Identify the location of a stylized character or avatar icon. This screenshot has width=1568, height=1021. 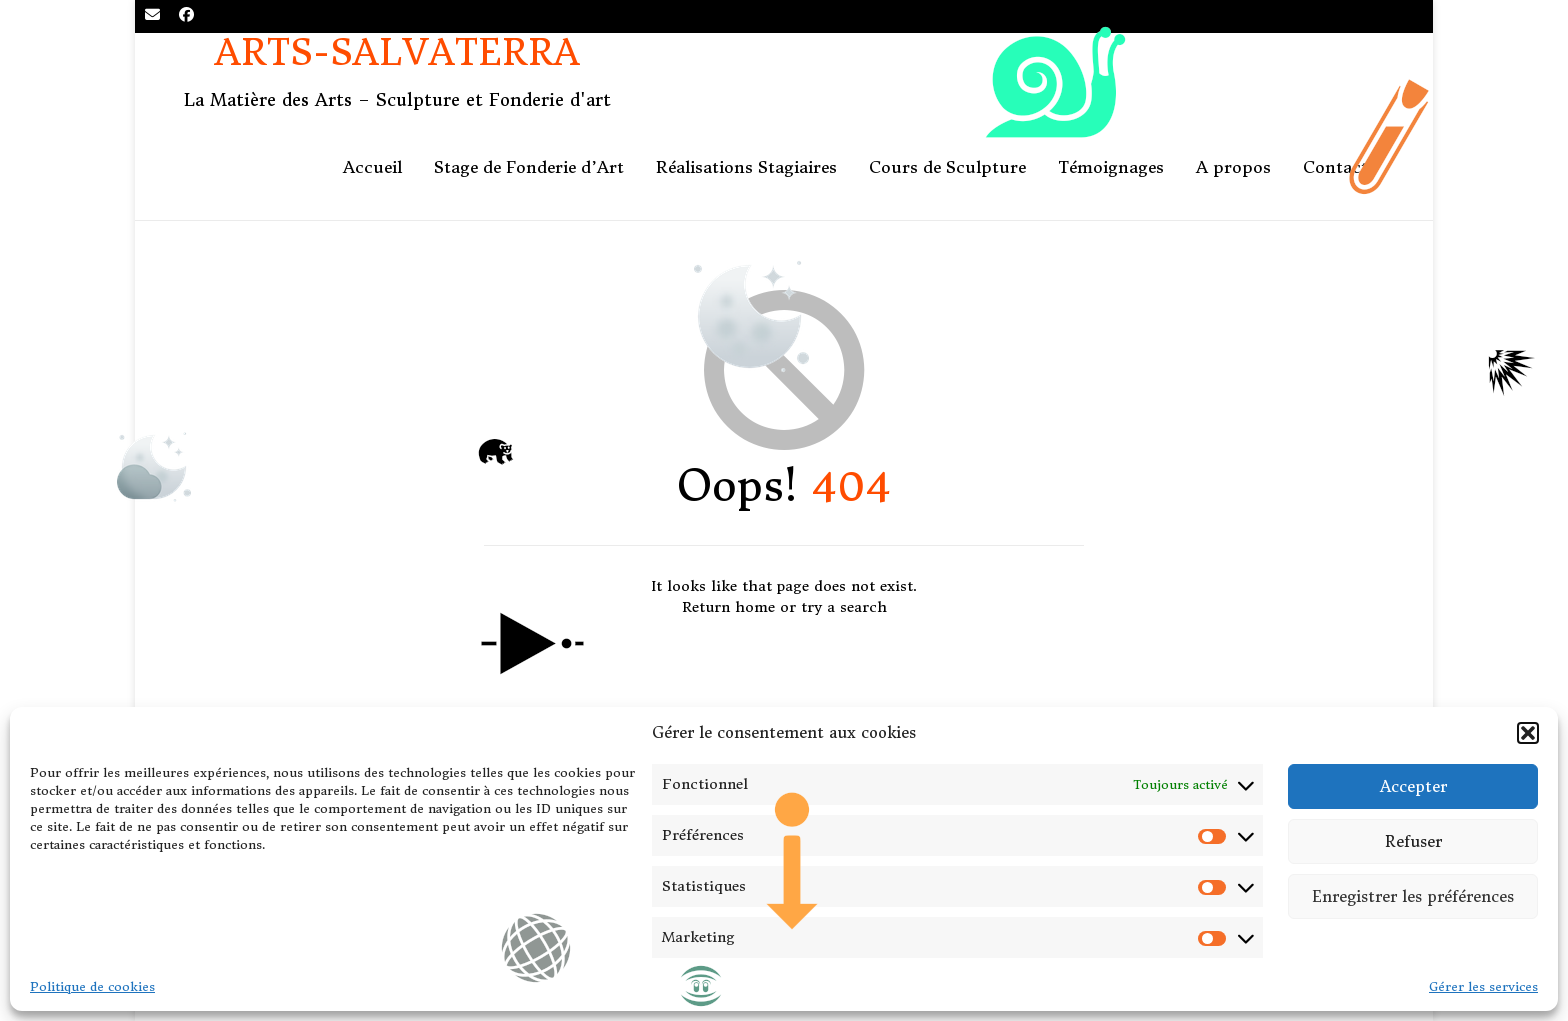
(701, 986).